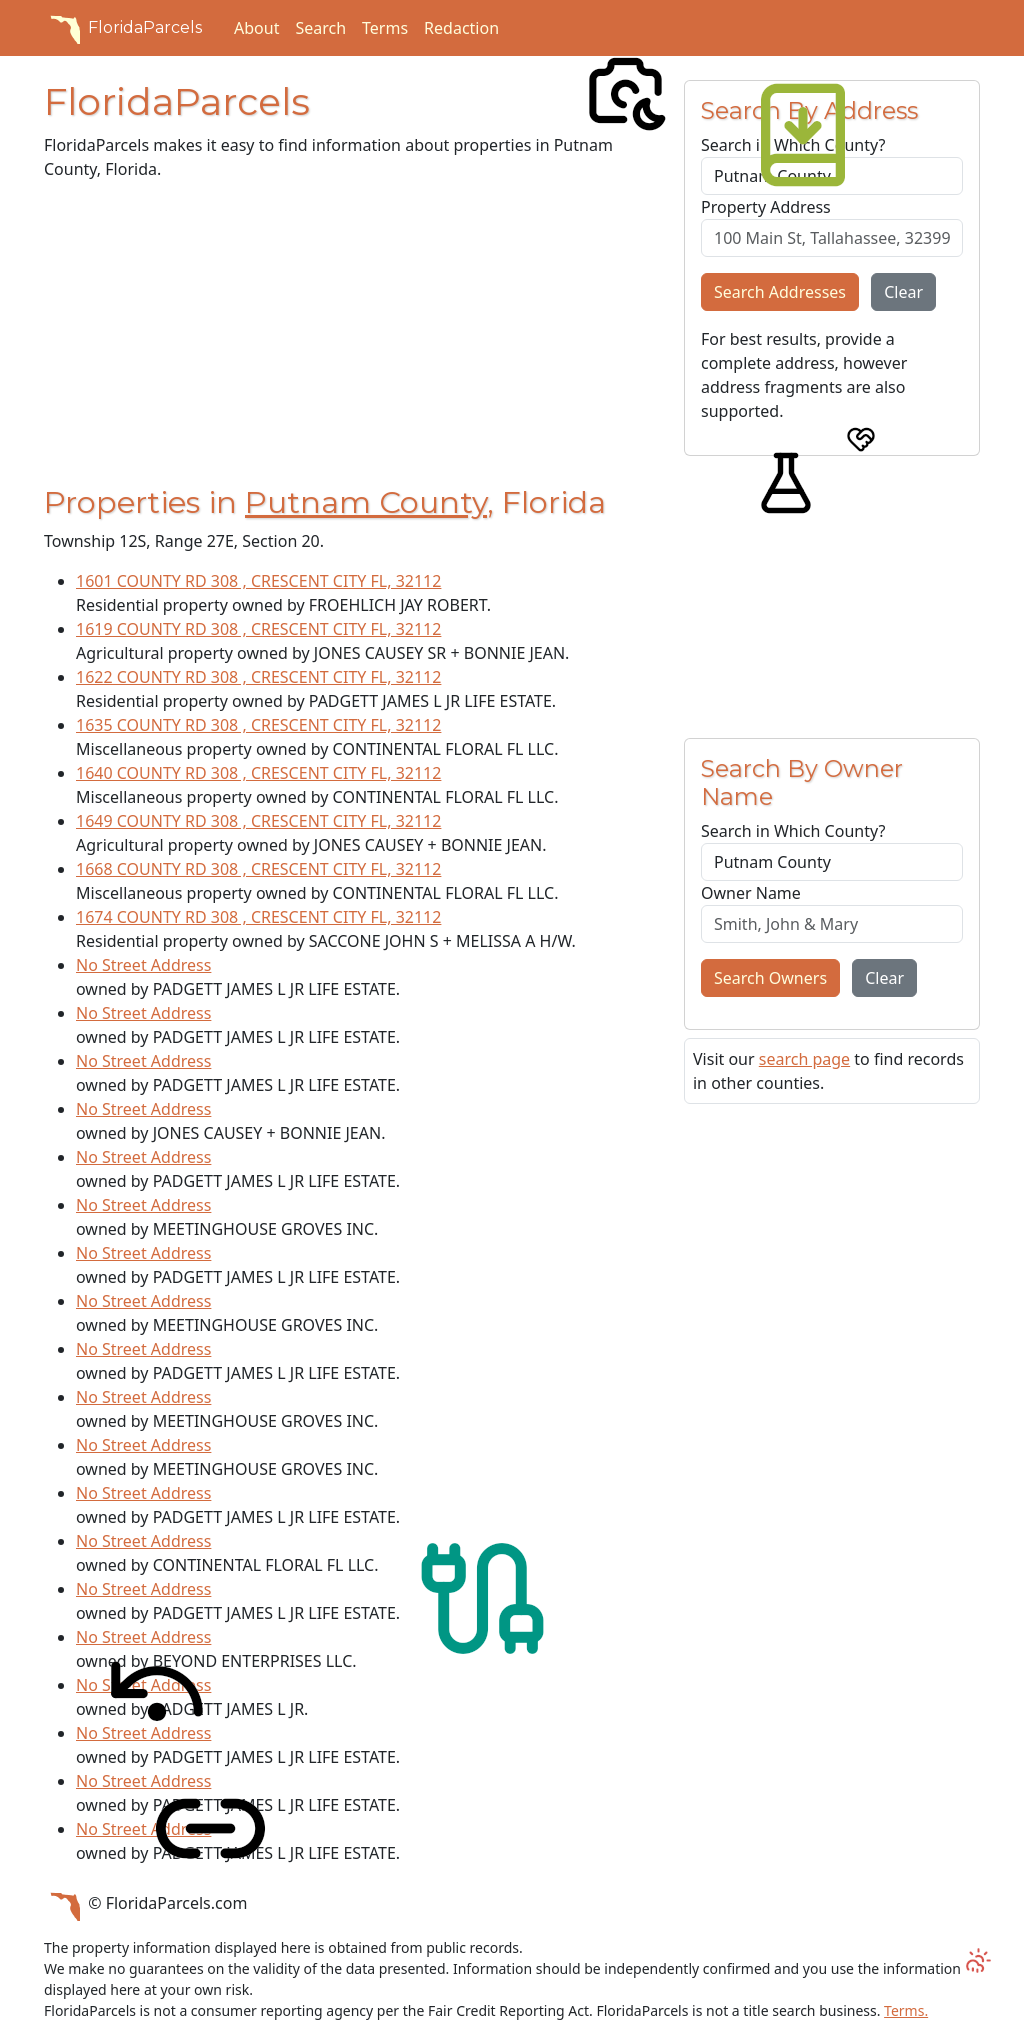 This screenshot has width=1024, height=2037. What do you see at coordinates (157, 1689) in the screenshot?
I see `undo recent action` at bounding box center [157, 1689].